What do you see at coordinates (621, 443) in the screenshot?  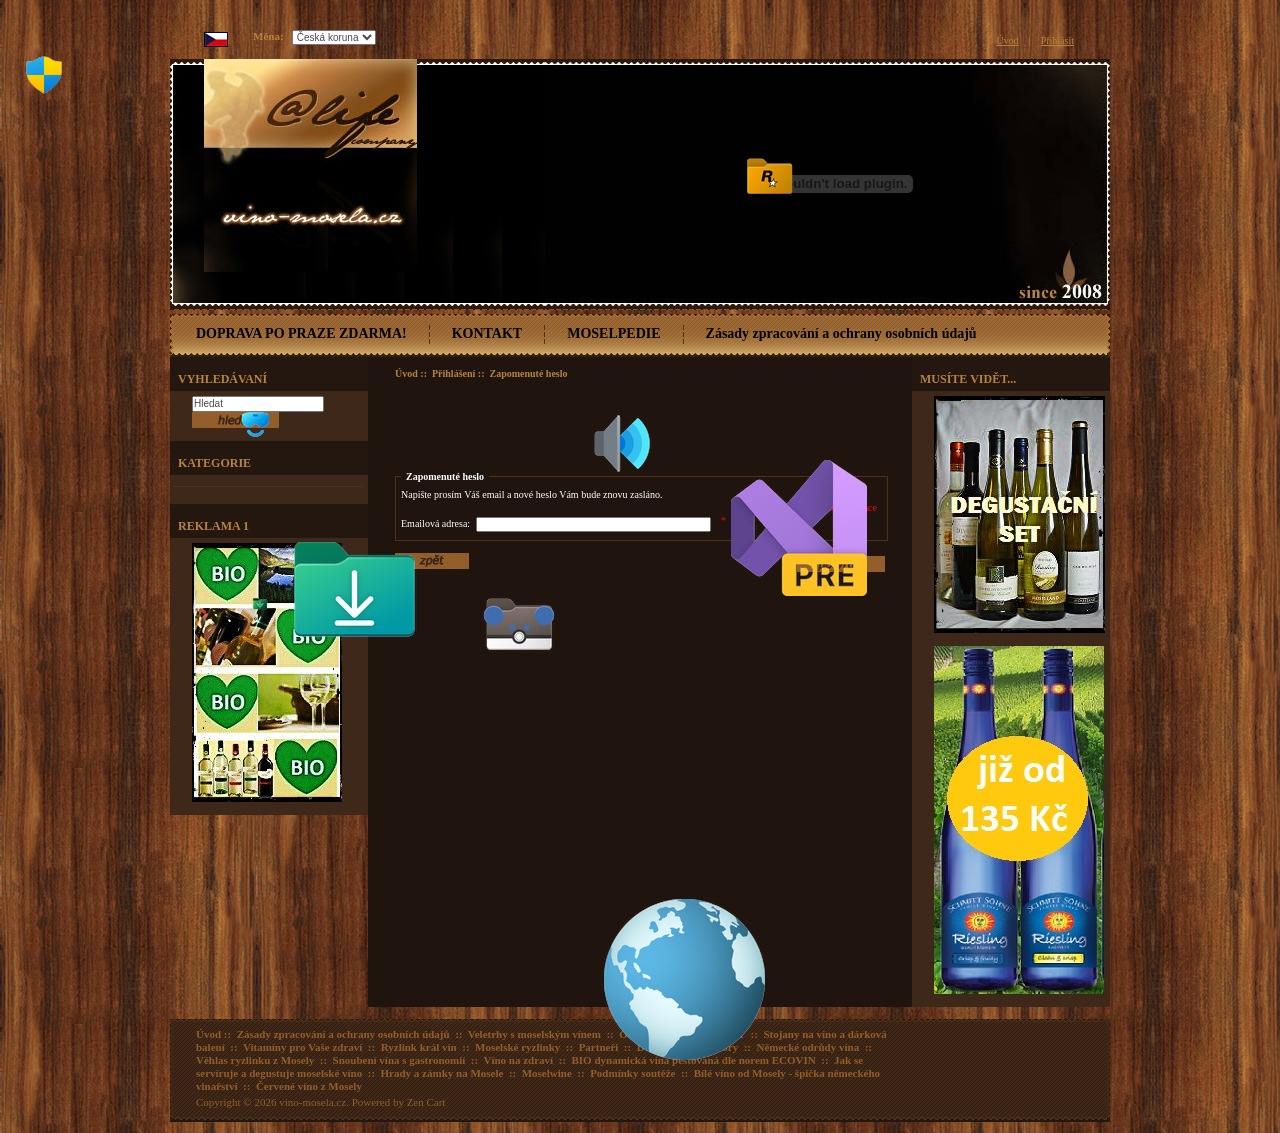 I see `open volume mixer application` at bounding box center [621, 443].